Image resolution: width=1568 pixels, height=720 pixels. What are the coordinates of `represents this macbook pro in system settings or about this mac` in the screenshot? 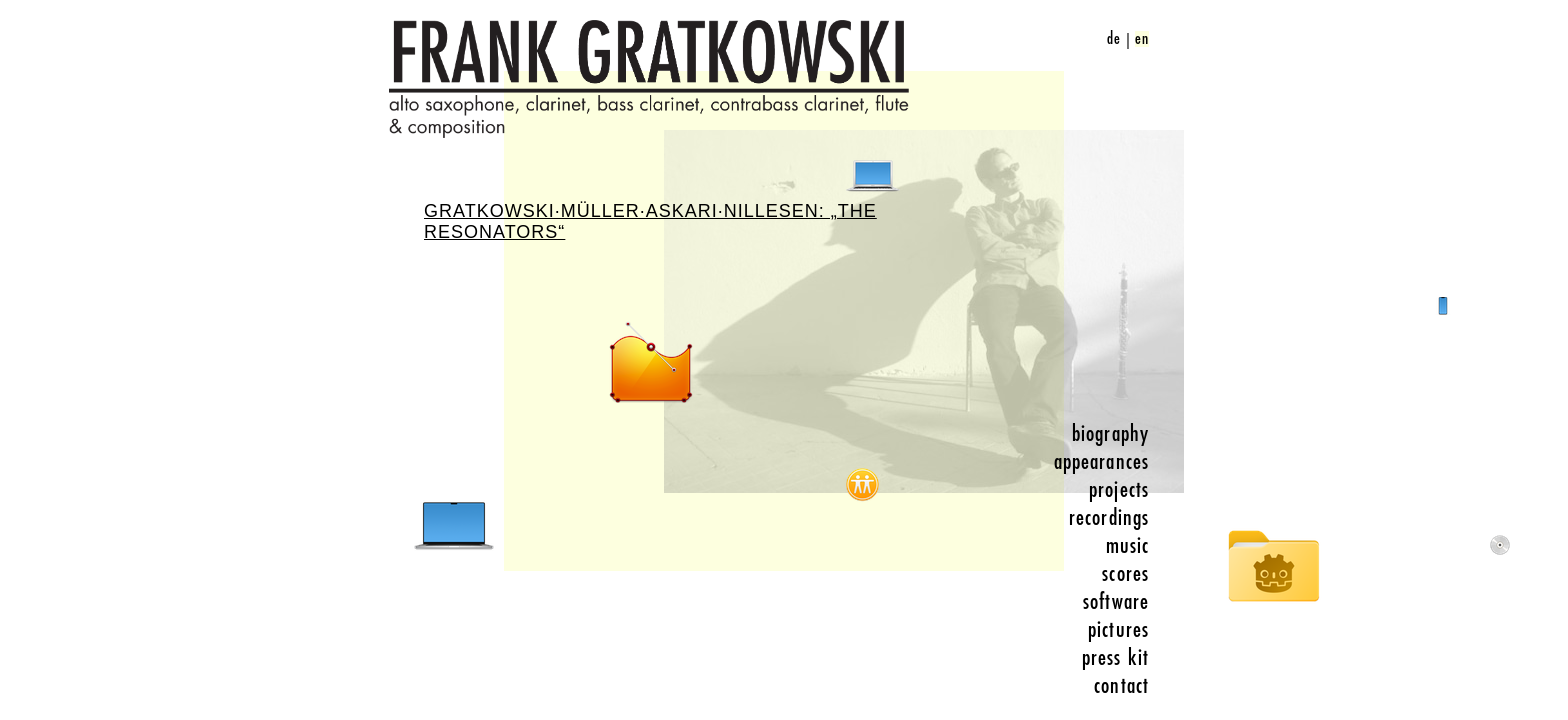 It's located at (454, 523).